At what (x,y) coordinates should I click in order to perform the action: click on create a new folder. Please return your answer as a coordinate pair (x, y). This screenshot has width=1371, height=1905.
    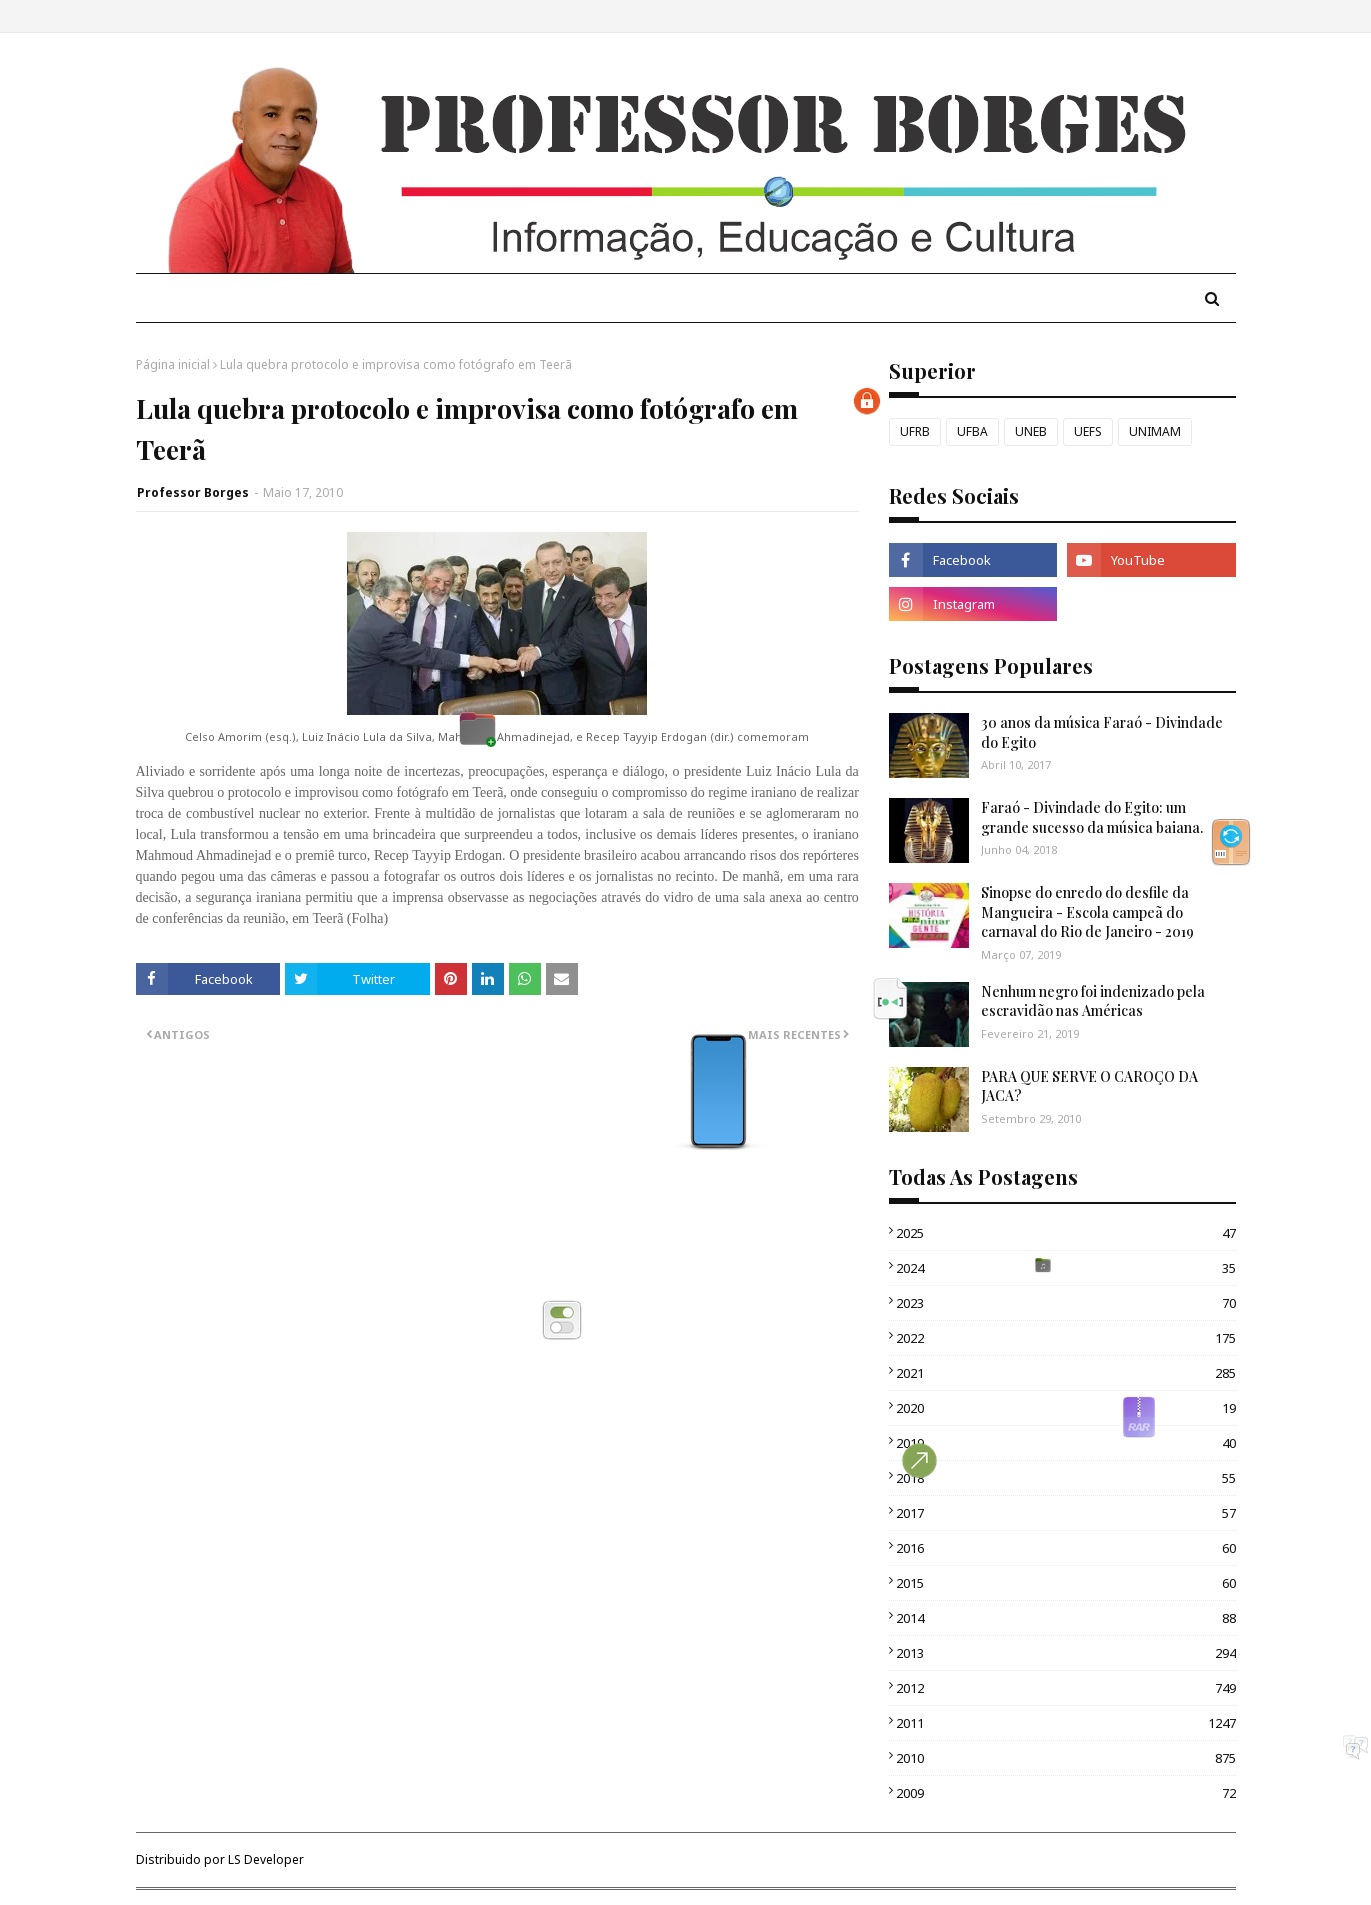
    Looking at the image, I should click on (477, 728).